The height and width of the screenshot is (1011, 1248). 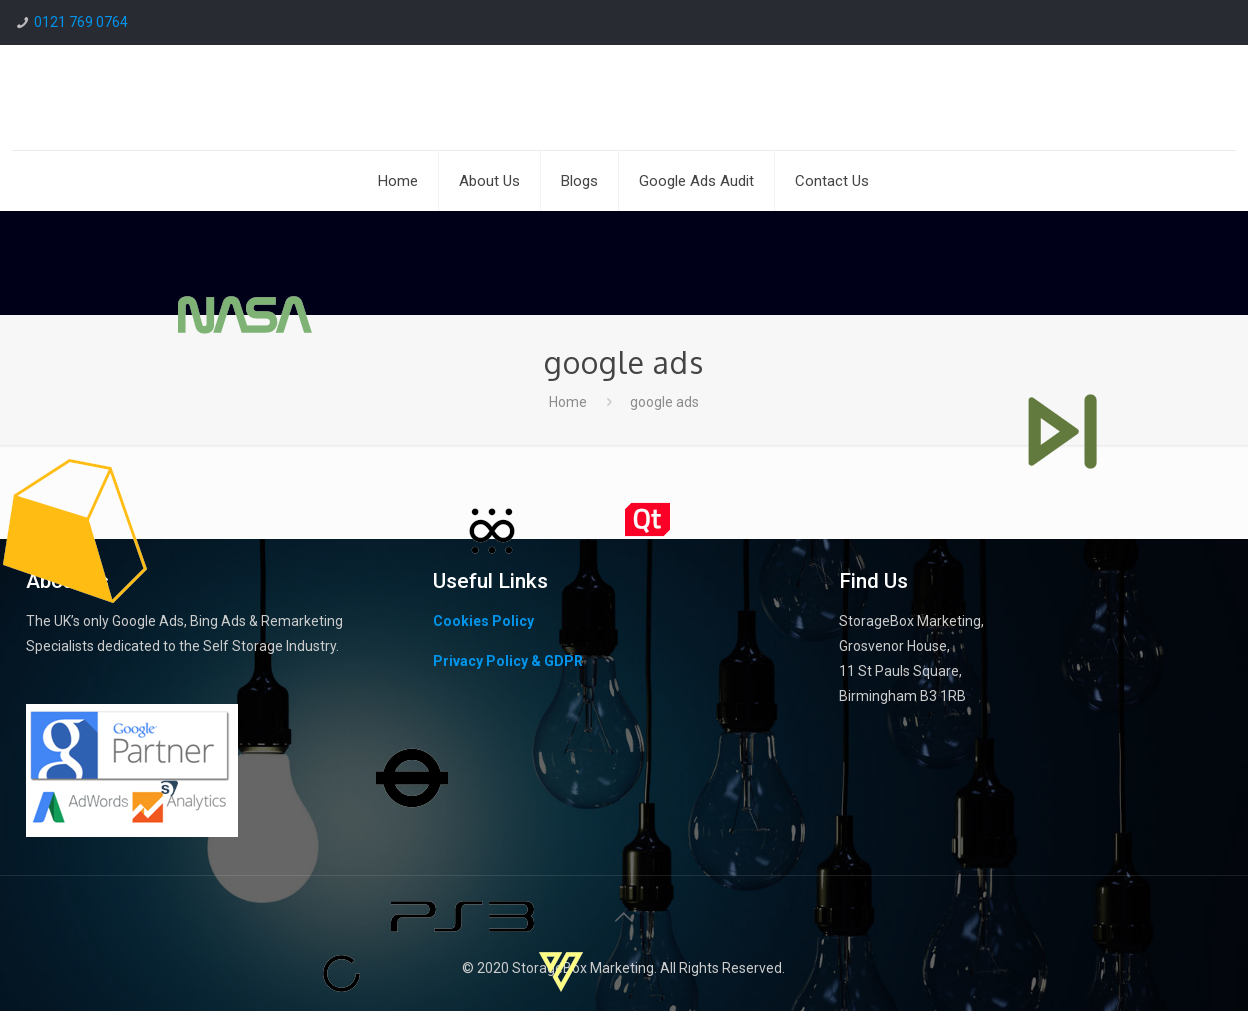 What do you see at coordinates (245, 315) in the screenshot?
I see `NASA official app or website link` at bounding box center [245, 315].